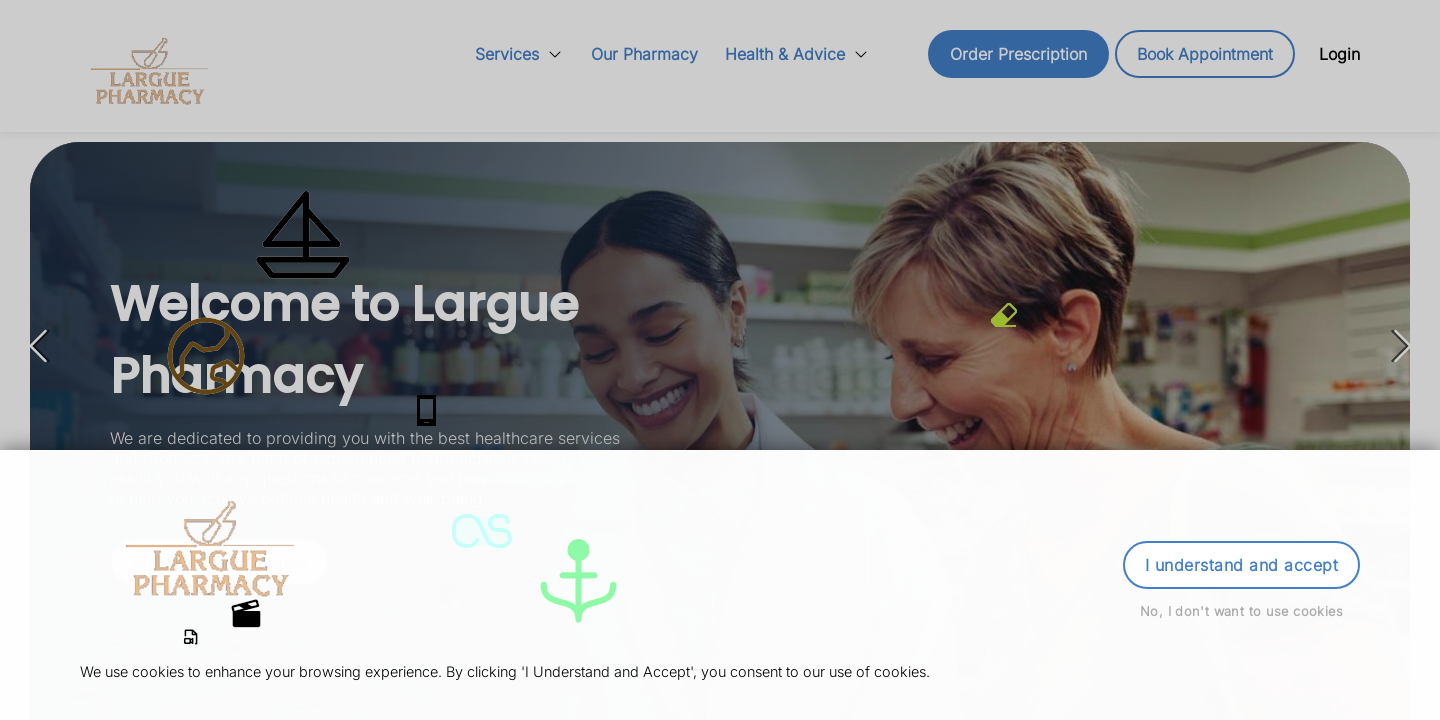 This screenshot has width=1440, height=720. I want to click on access video or movie content, so click(246, 614).